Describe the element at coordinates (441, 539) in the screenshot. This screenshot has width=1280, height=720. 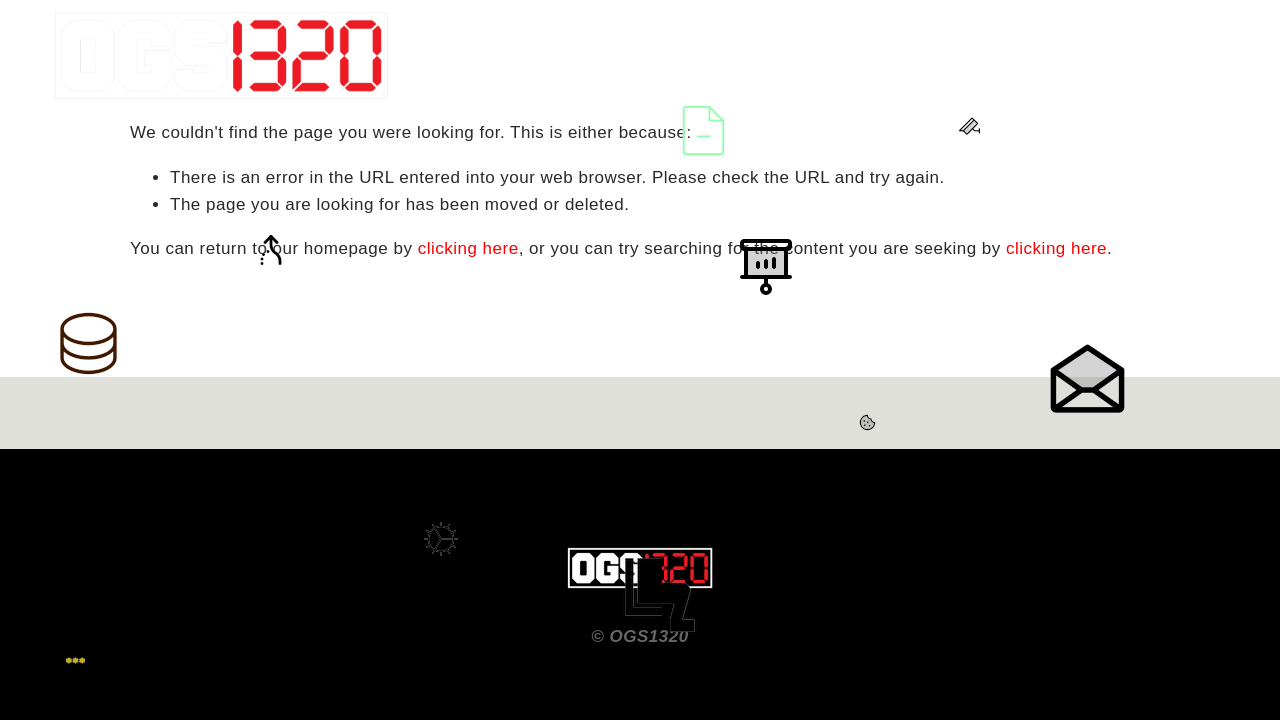
I see `access settings or preferences` at that location.